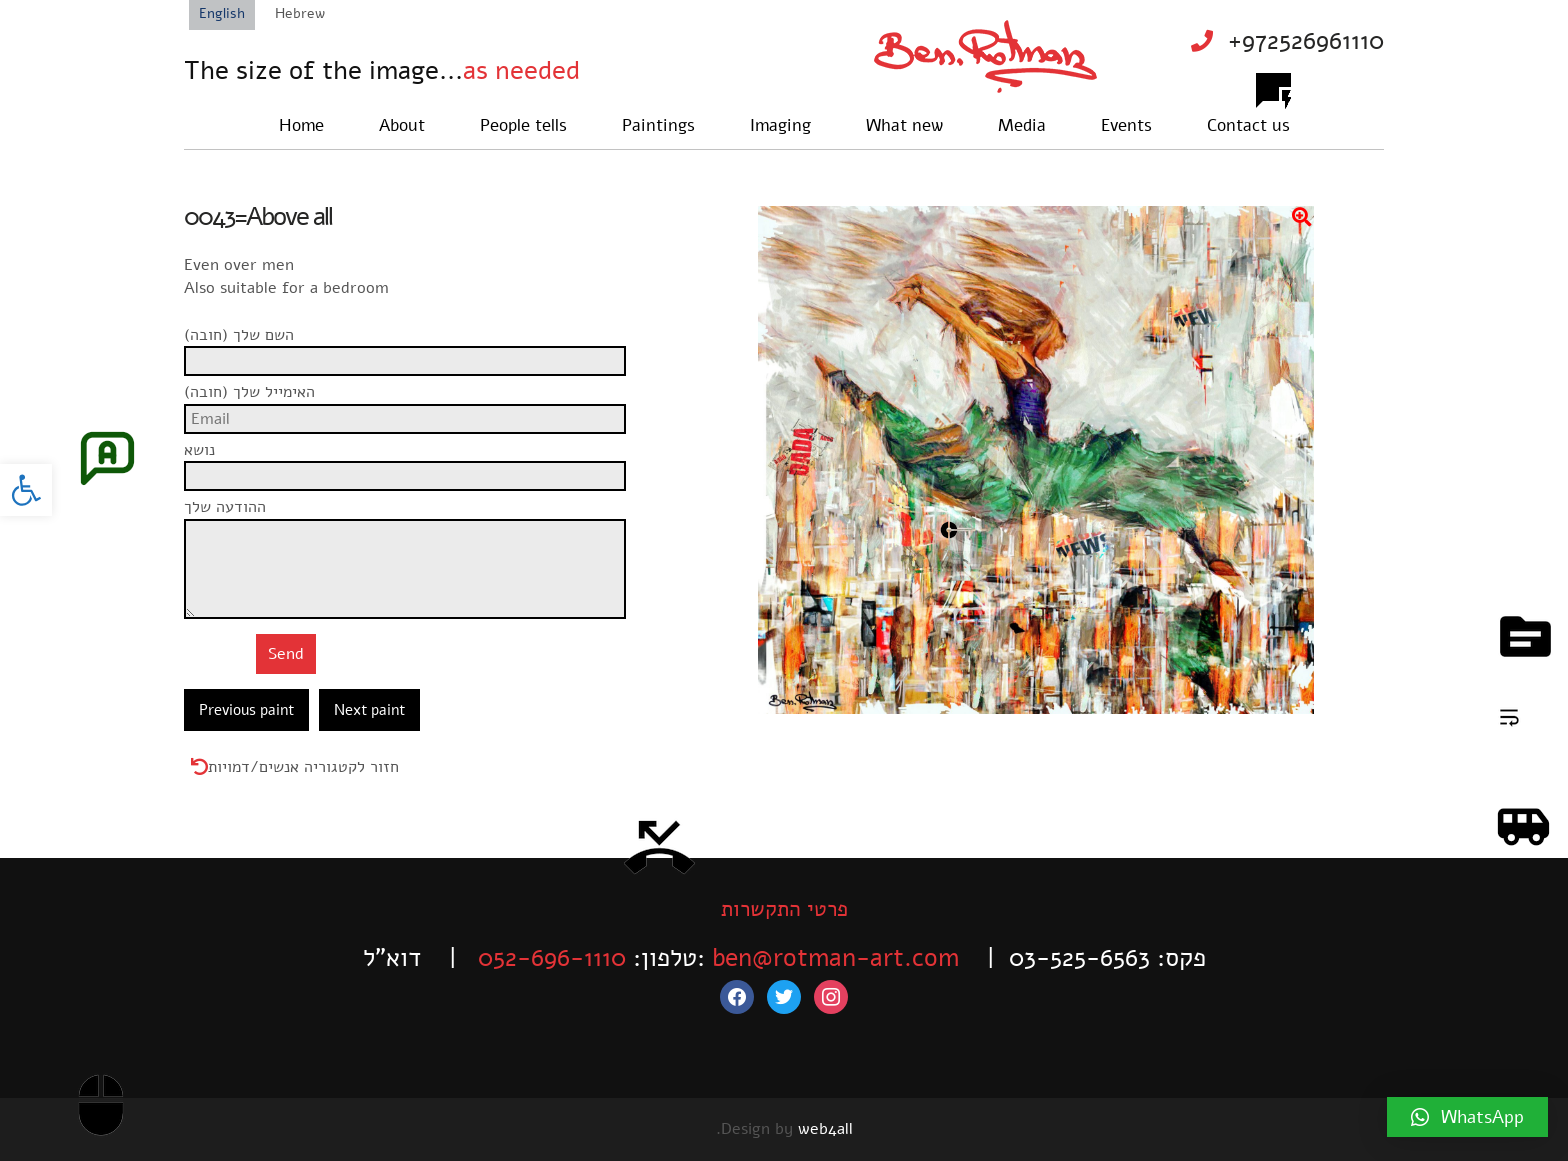 The image size is (1568, 1161). Describe the element at coordinates (101, 1105) in the screenshot. I see `mouse settings or preferences` at that location.